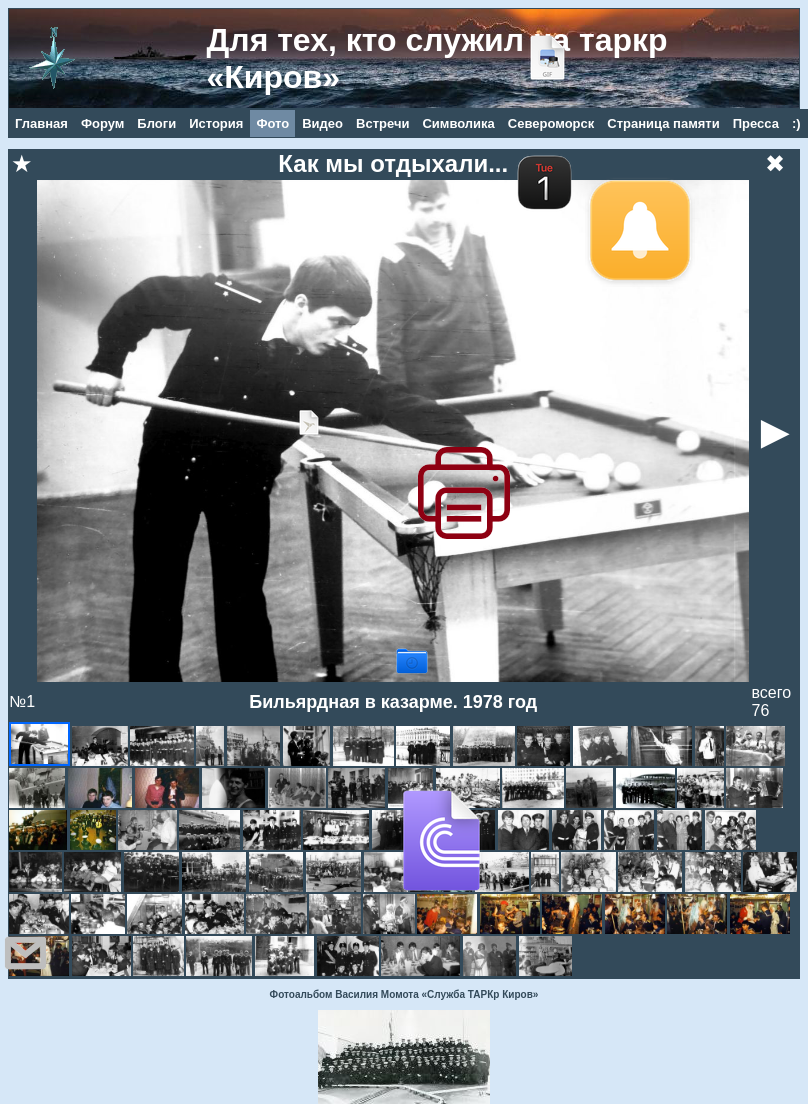 The height and width of the screenshot is (1104, 808). Describe the element at coordinates (544, 182) in the screenshot. I see `open the calendar app` at that location.